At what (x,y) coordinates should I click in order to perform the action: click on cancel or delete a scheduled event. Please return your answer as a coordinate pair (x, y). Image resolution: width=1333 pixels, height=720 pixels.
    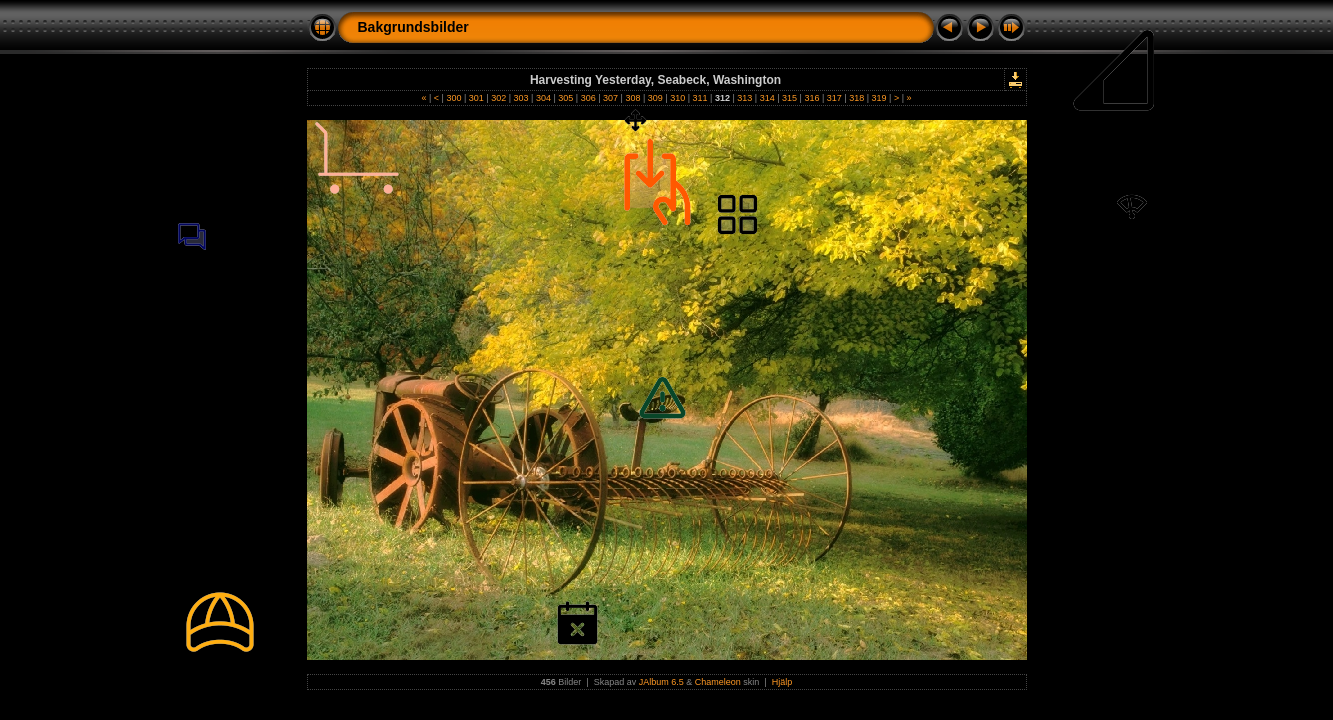
    Looking at the image, I should click on (577, 624).